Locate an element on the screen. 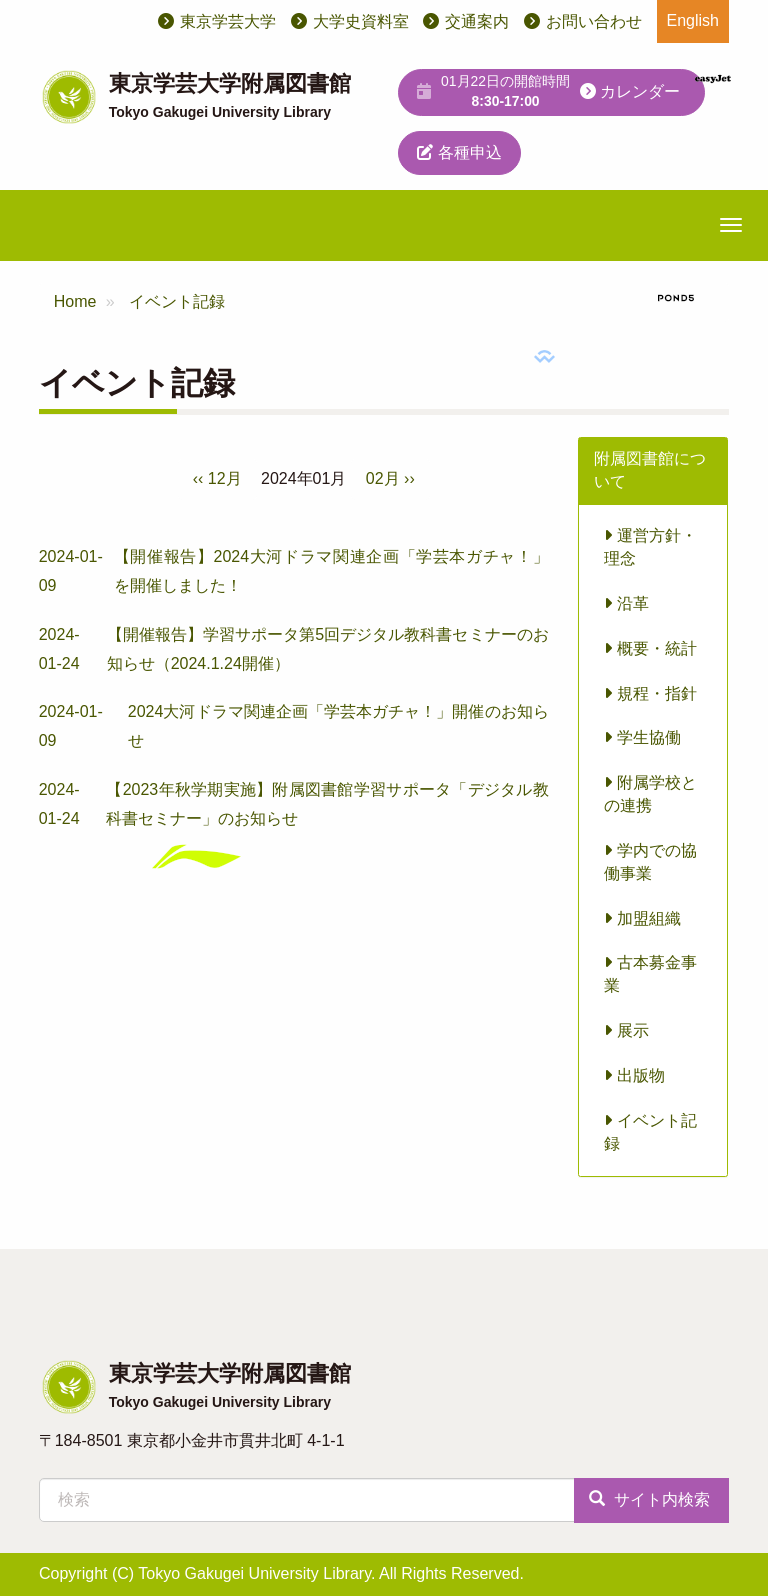 The width and height of the screenshot is (768, 1596). connect your crypto wallet via WalletConnect is located at coordinates (544, 356).